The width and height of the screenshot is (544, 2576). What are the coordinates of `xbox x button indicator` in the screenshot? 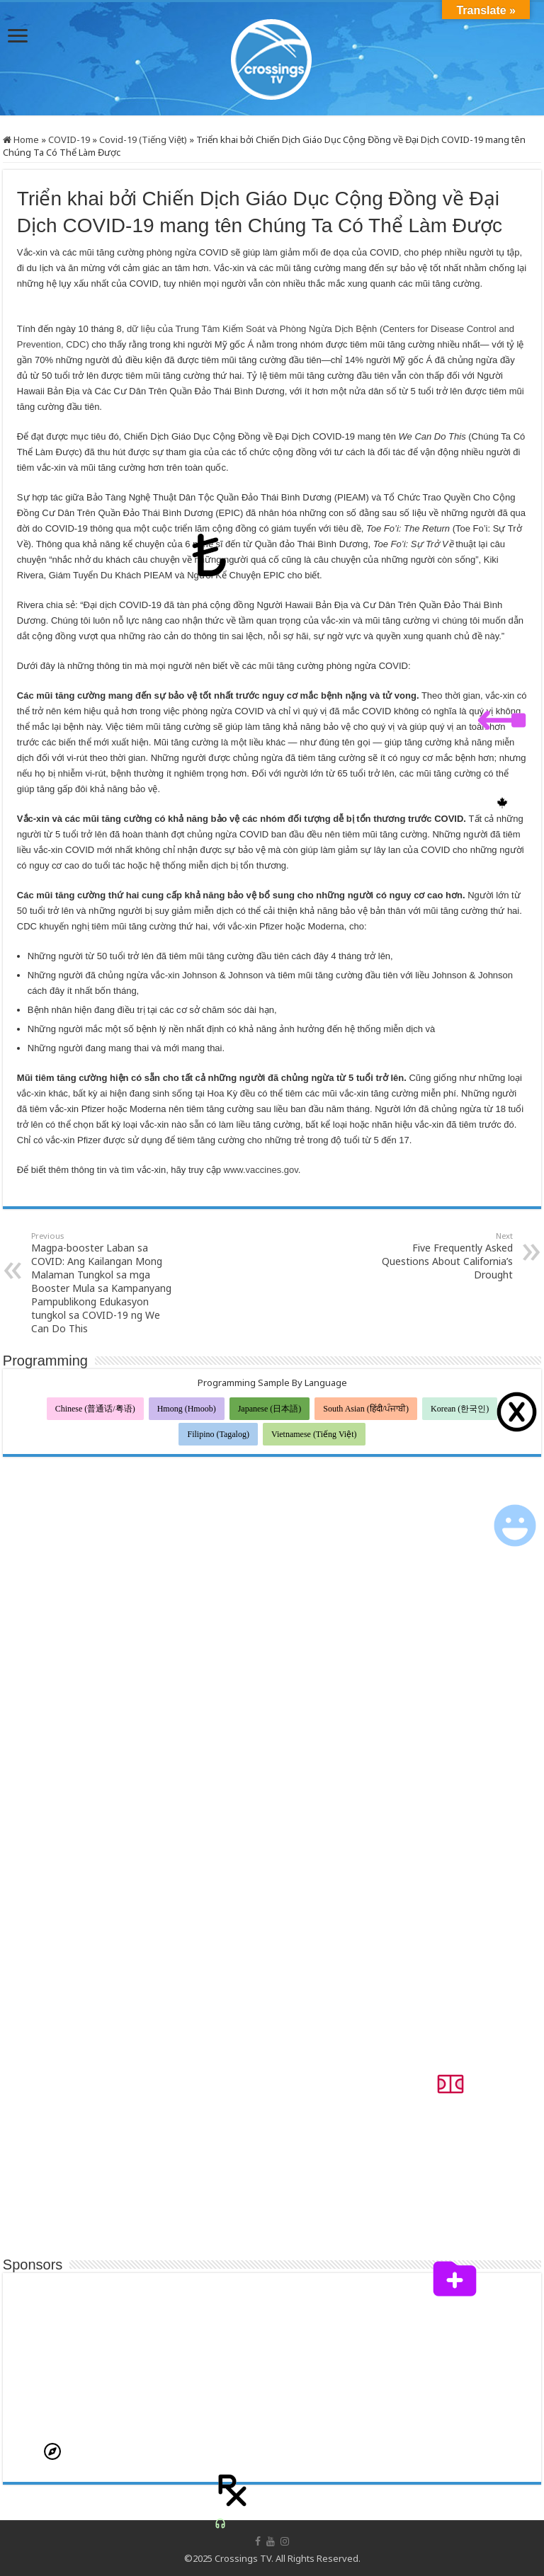 It's located at (516, 1412).